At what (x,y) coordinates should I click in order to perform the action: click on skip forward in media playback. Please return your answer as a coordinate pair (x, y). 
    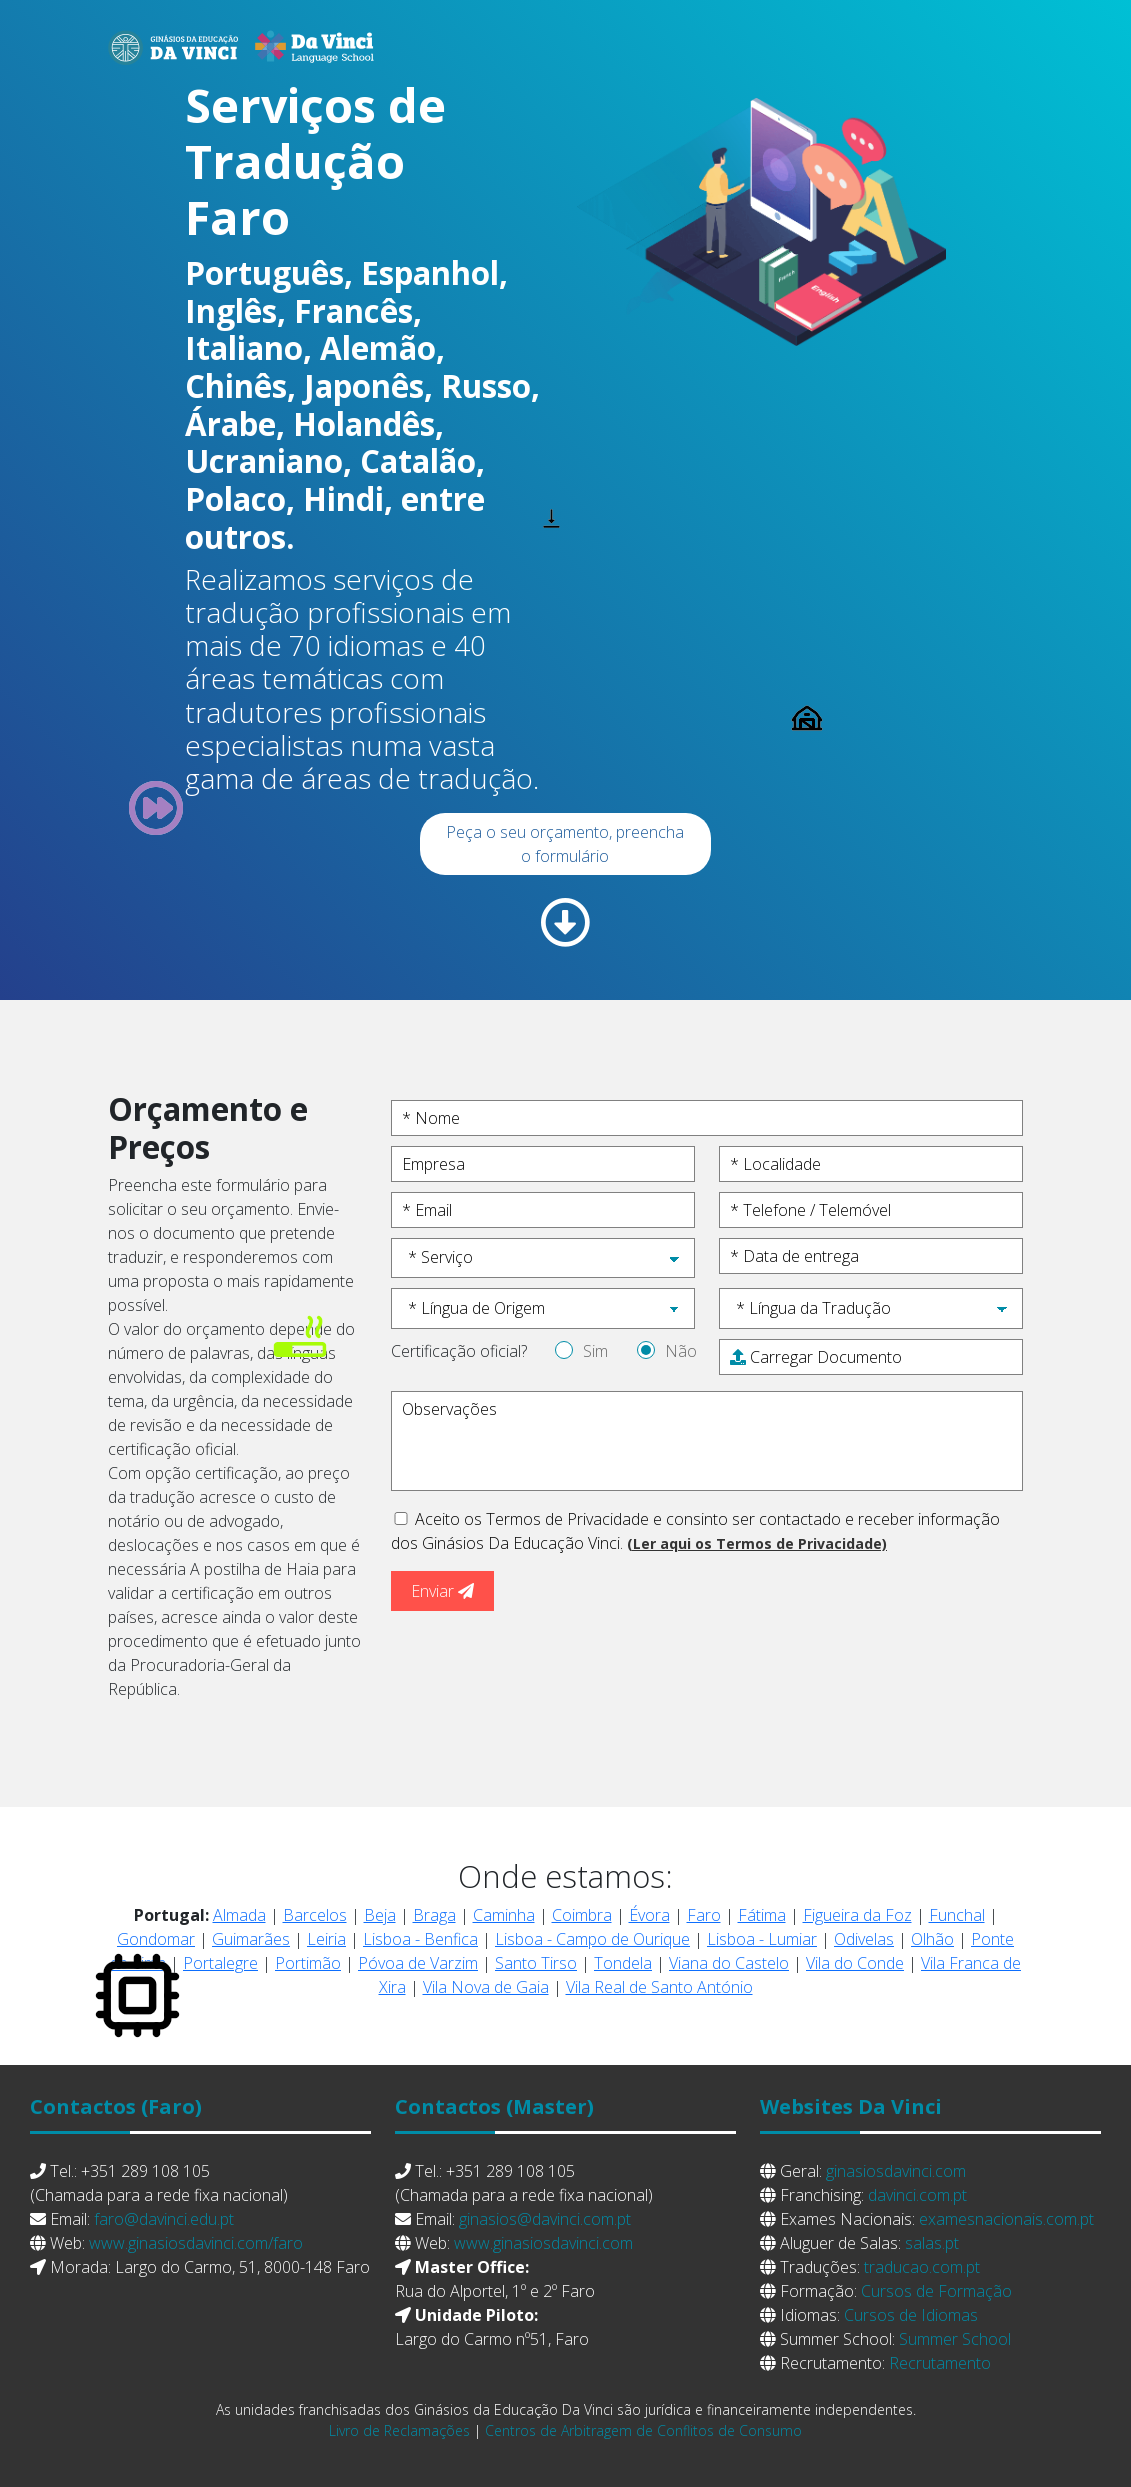
    Looking at the image, I should click on (156, 808).